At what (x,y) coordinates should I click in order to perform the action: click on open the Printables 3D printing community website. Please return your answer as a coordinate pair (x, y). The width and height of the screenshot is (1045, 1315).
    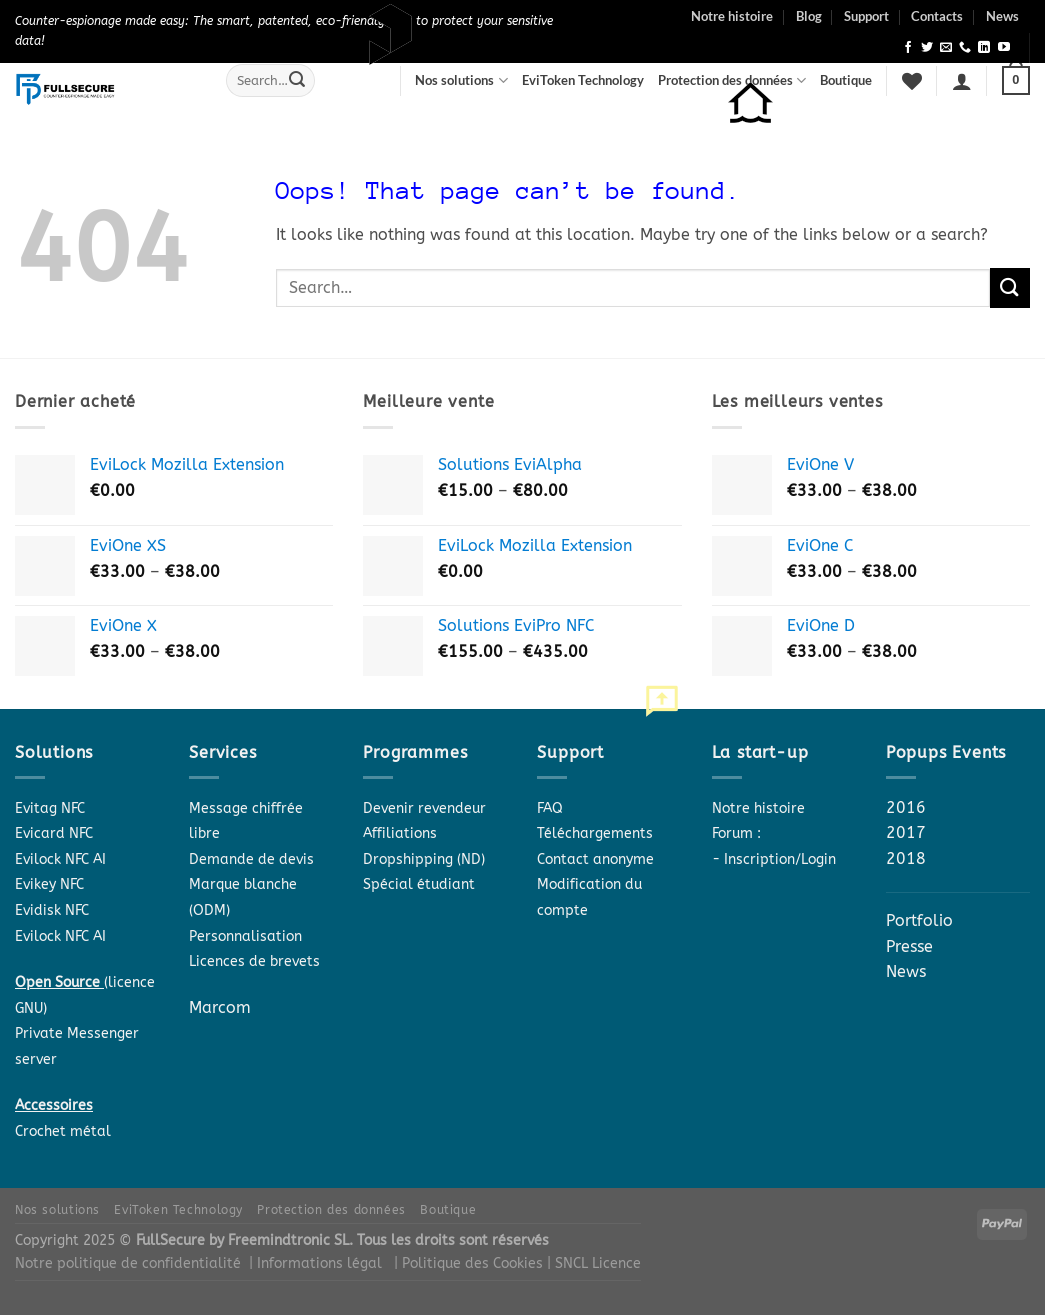
    Looking at the image, I should click on (390, 34).